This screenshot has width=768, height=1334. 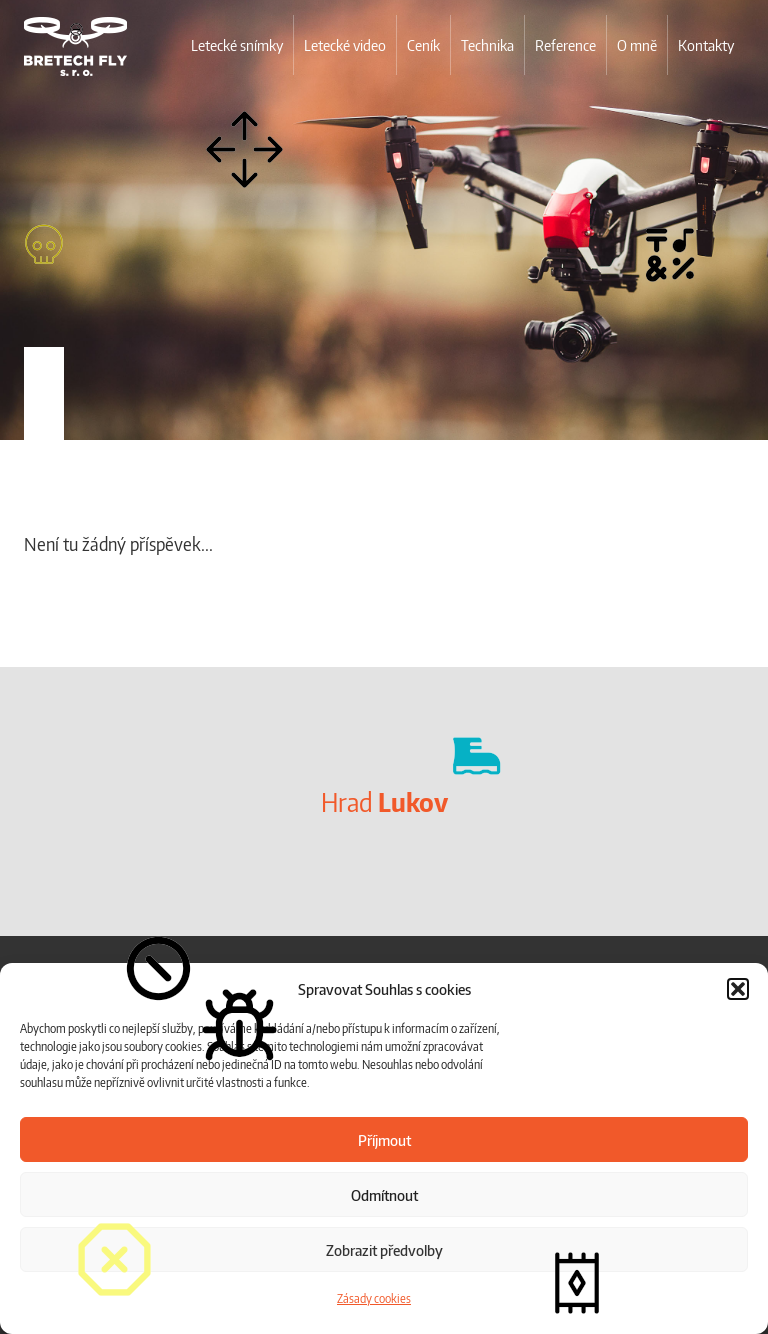 I want to click on view footwear or shoe options, so click(x=475, y=756).